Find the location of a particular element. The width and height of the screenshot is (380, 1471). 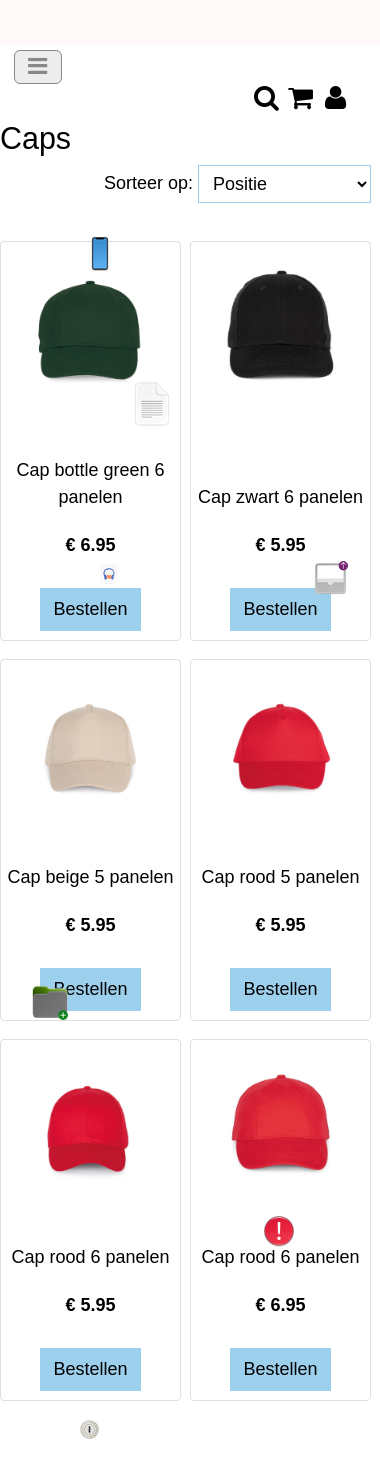

a wine configuration or initialization file is located at coordinates (152, 404).